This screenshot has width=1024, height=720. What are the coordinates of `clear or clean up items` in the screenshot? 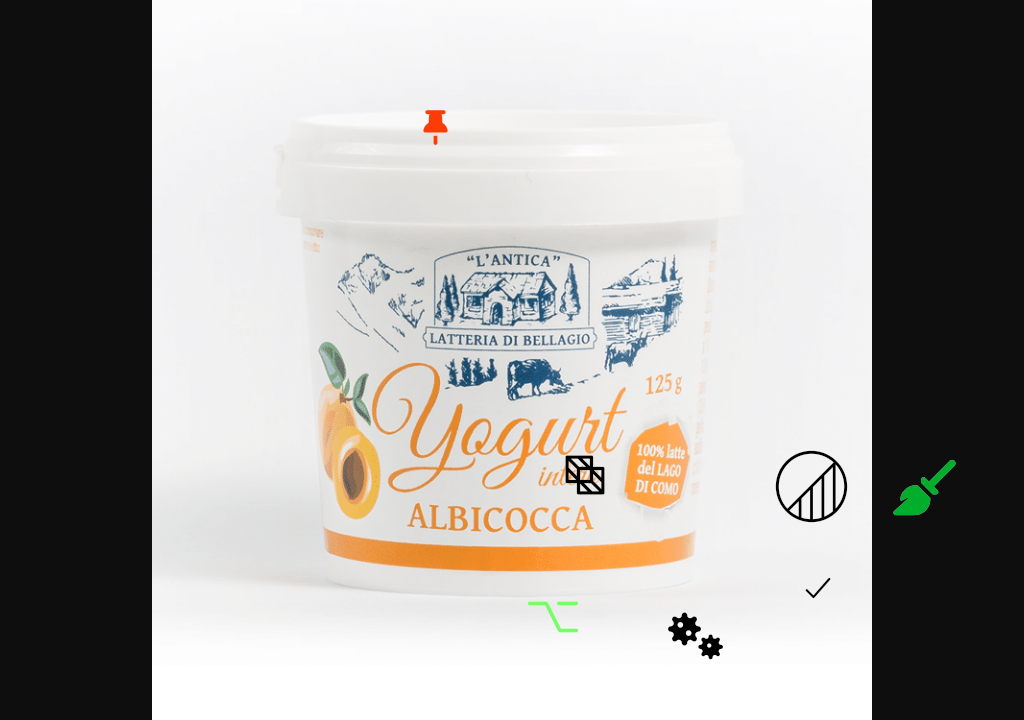 It's located at (924, 487).